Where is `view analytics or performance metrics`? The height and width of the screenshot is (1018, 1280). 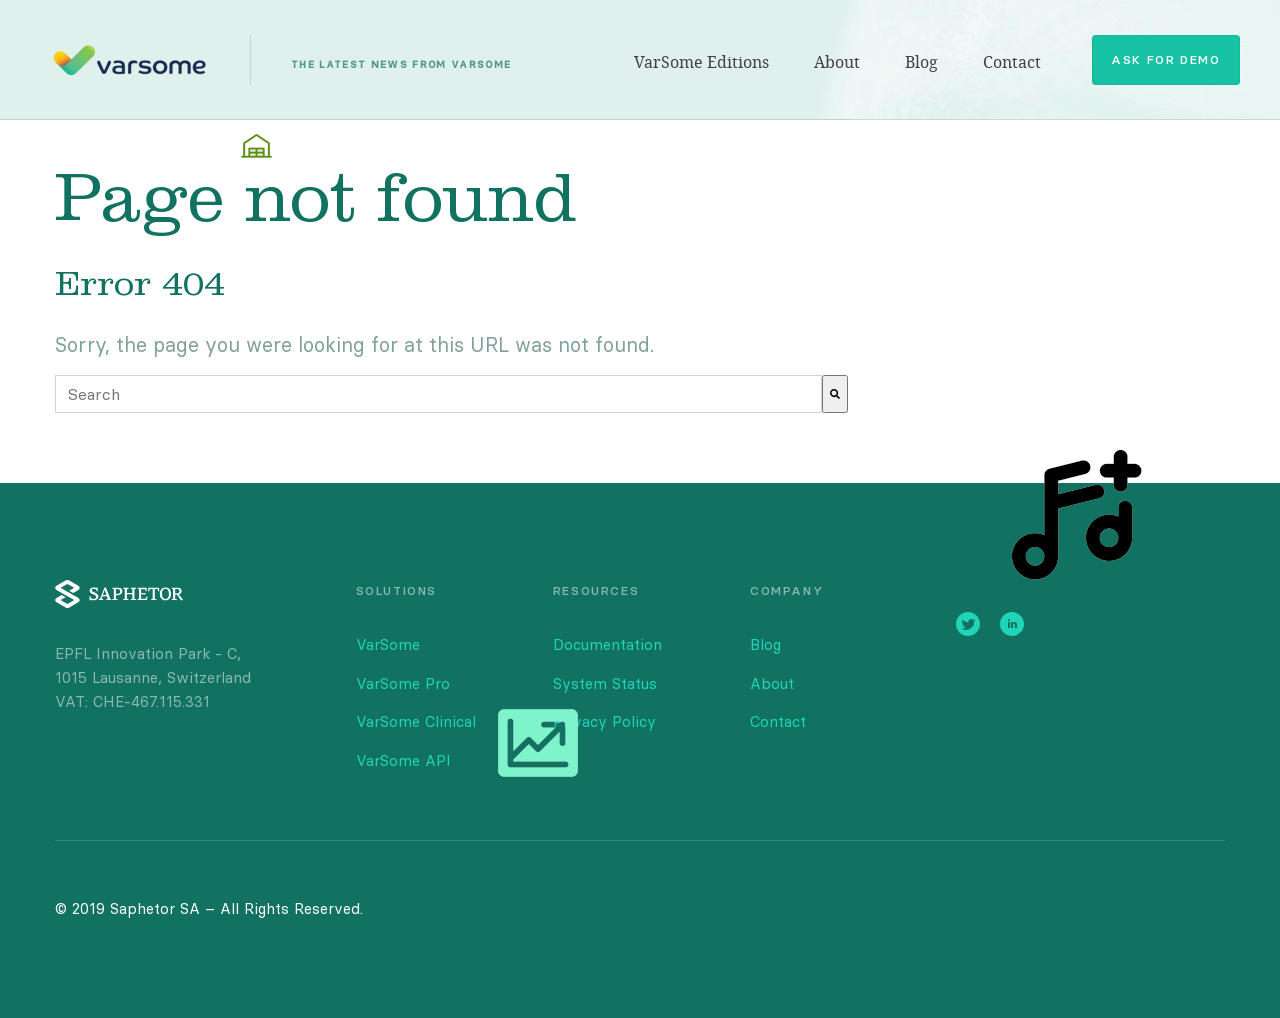
view analytics or performance metrics is located at coordinates (538, 743).